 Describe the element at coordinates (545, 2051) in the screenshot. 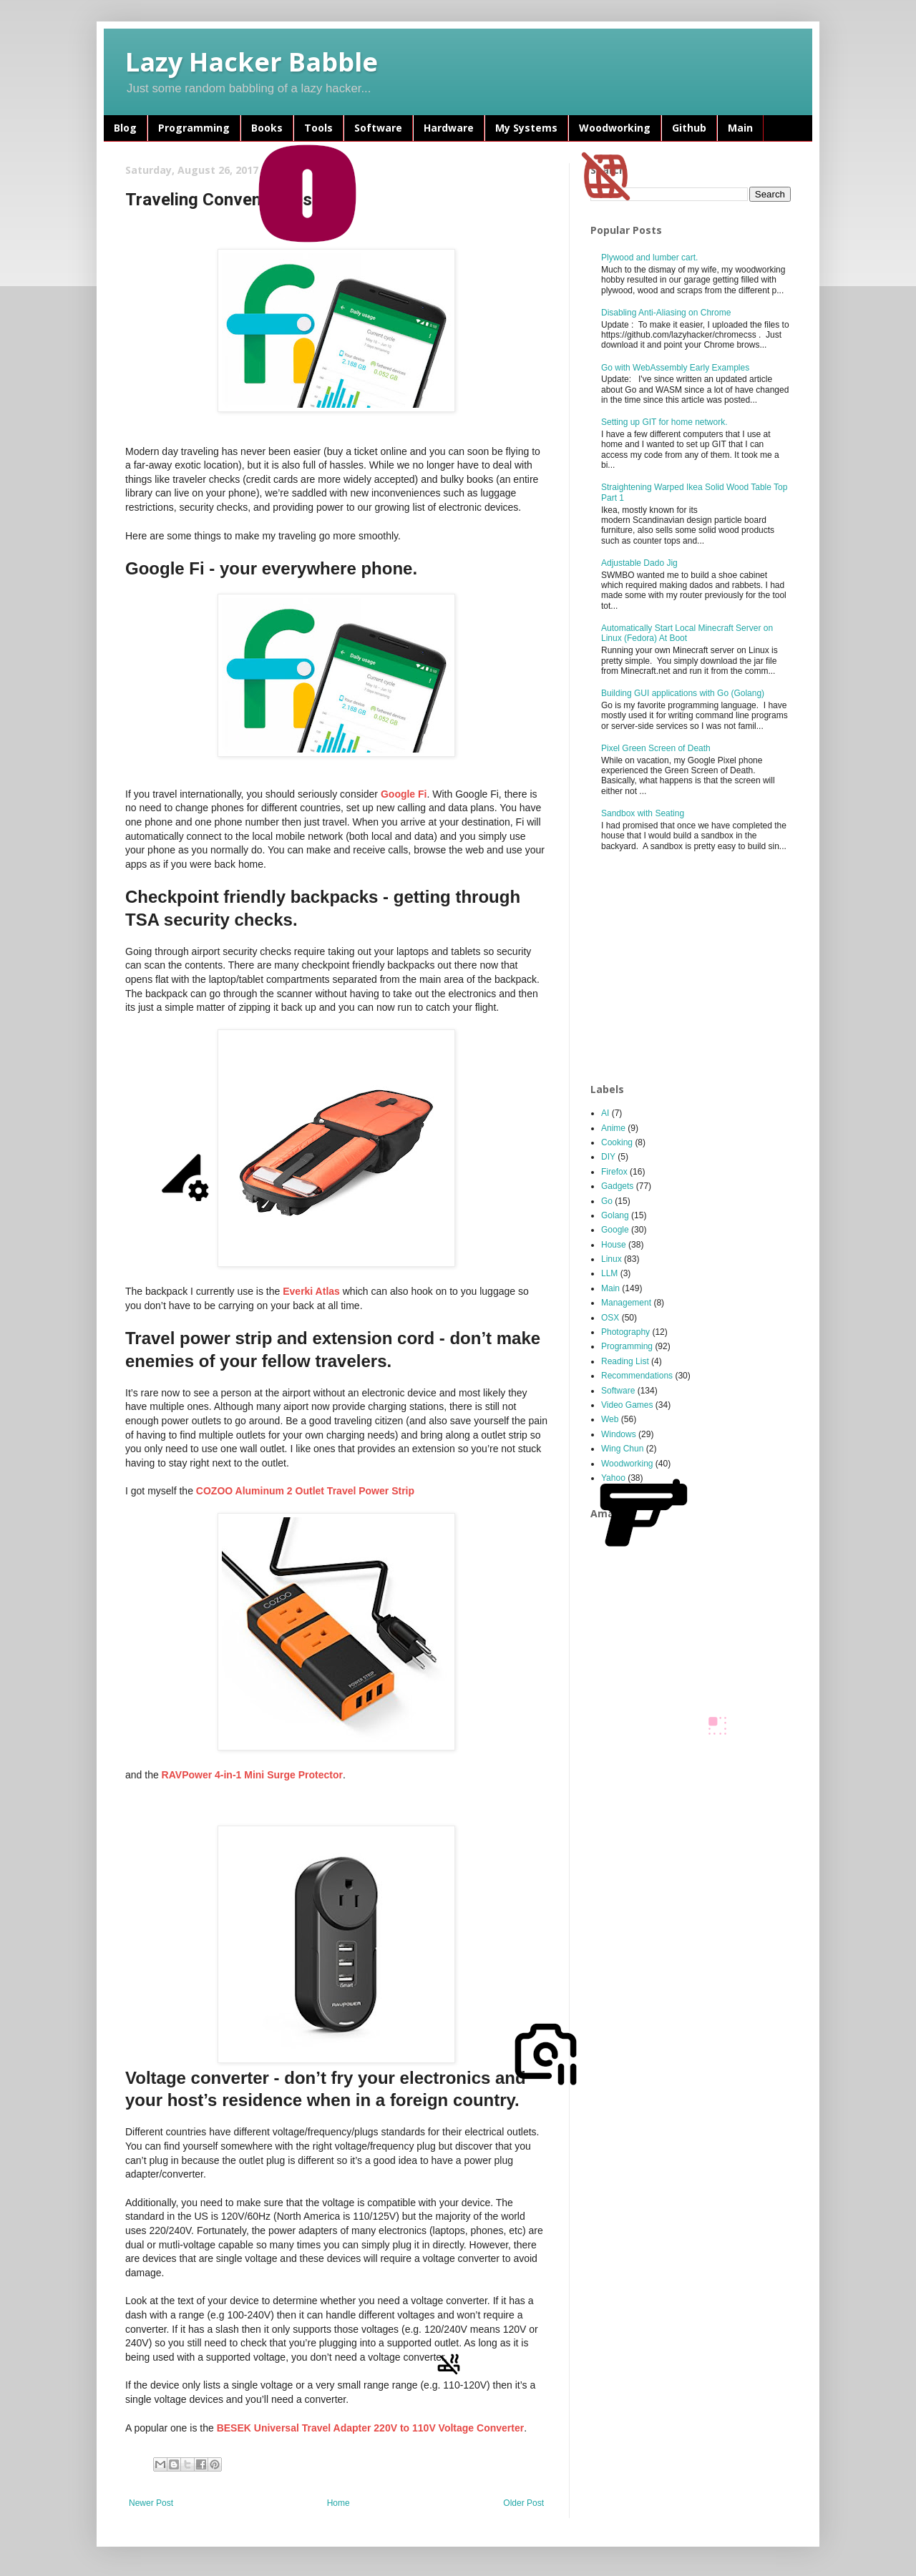

I see `pause video recording` at that location.